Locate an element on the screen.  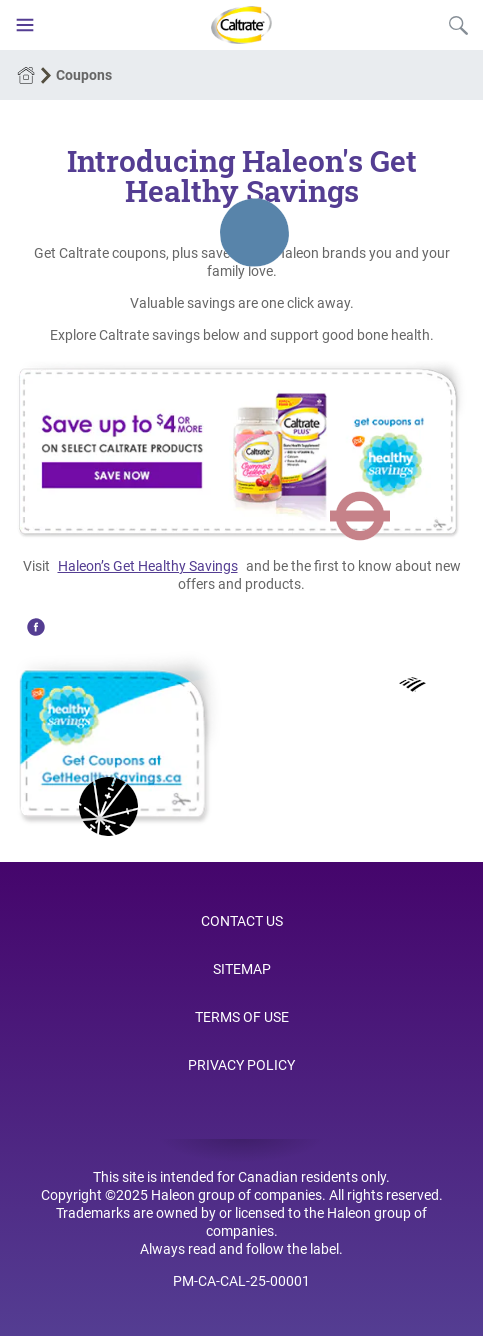
visit the Ex Ordo website or platform is located at coordinates (108, 806).